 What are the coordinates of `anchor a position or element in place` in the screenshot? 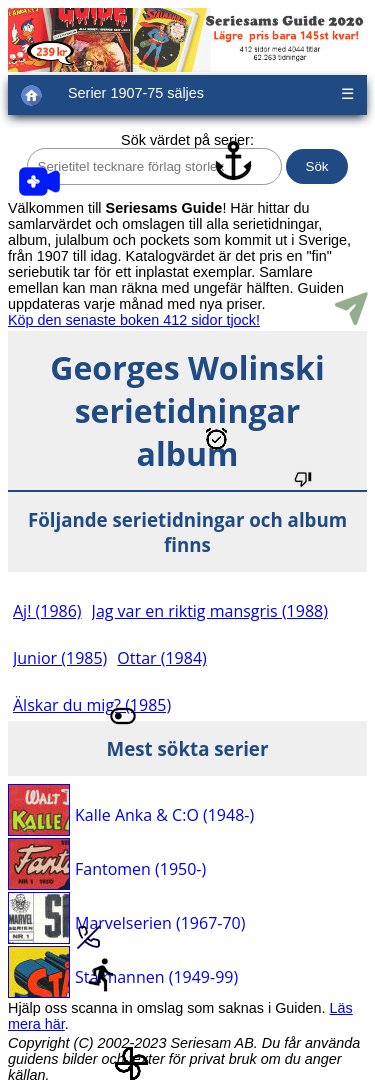 It's located at (233, 160).